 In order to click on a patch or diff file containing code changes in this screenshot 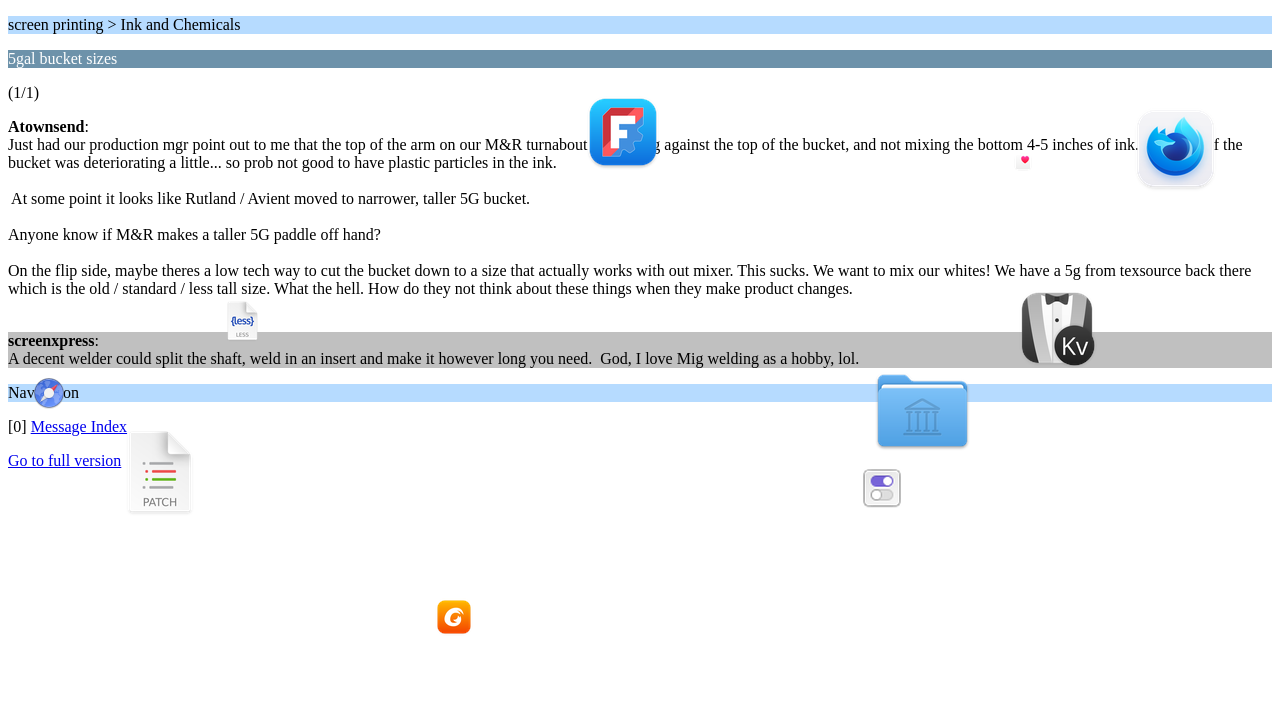, I will do `click(160, 473)`.